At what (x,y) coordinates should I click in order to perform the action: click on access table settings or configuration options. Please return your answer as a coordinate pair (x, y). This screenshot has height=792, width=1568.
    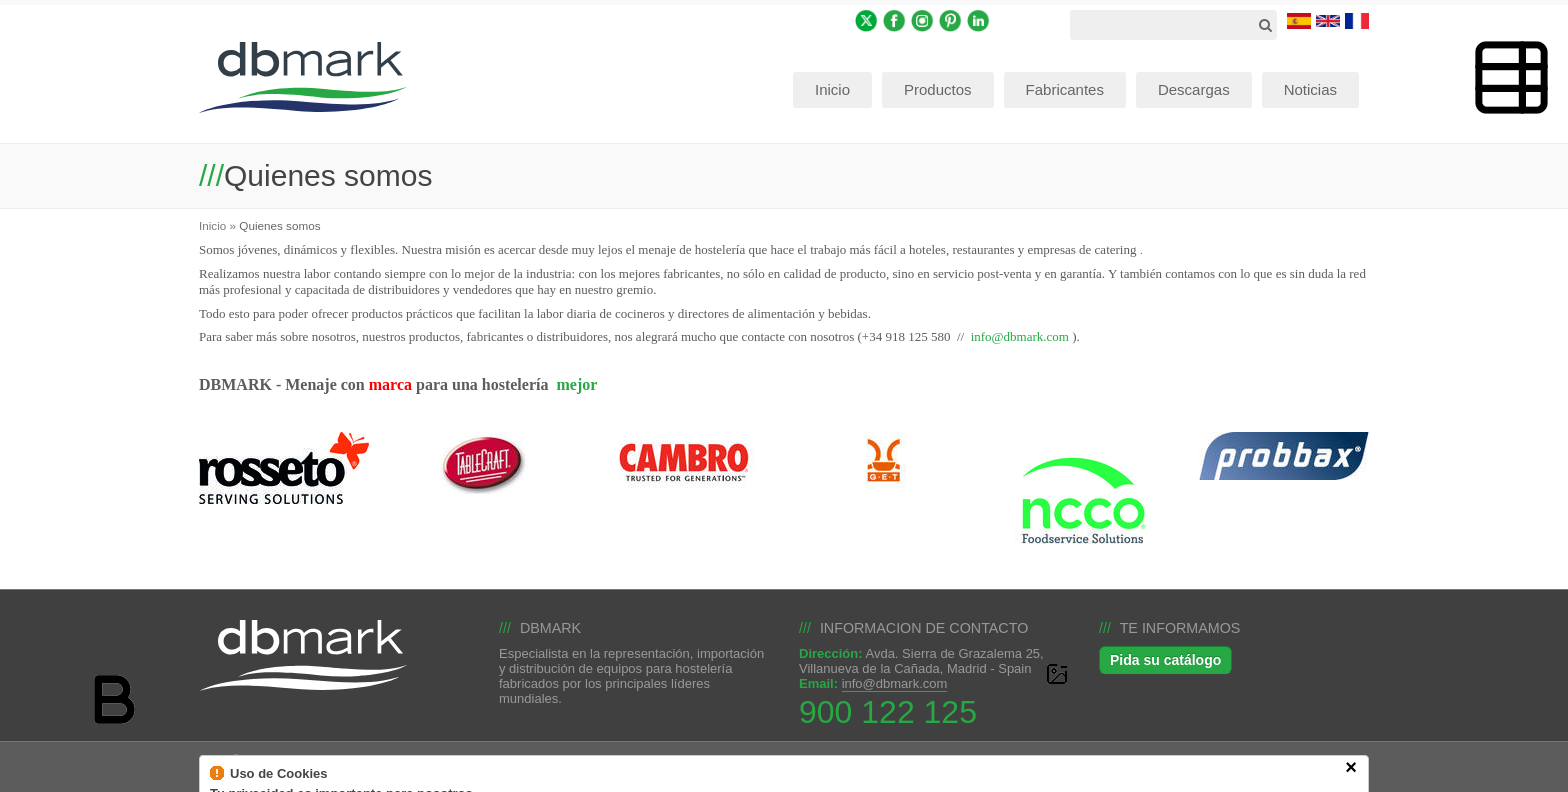
    Looking at the image, I should click on (1511, 77).